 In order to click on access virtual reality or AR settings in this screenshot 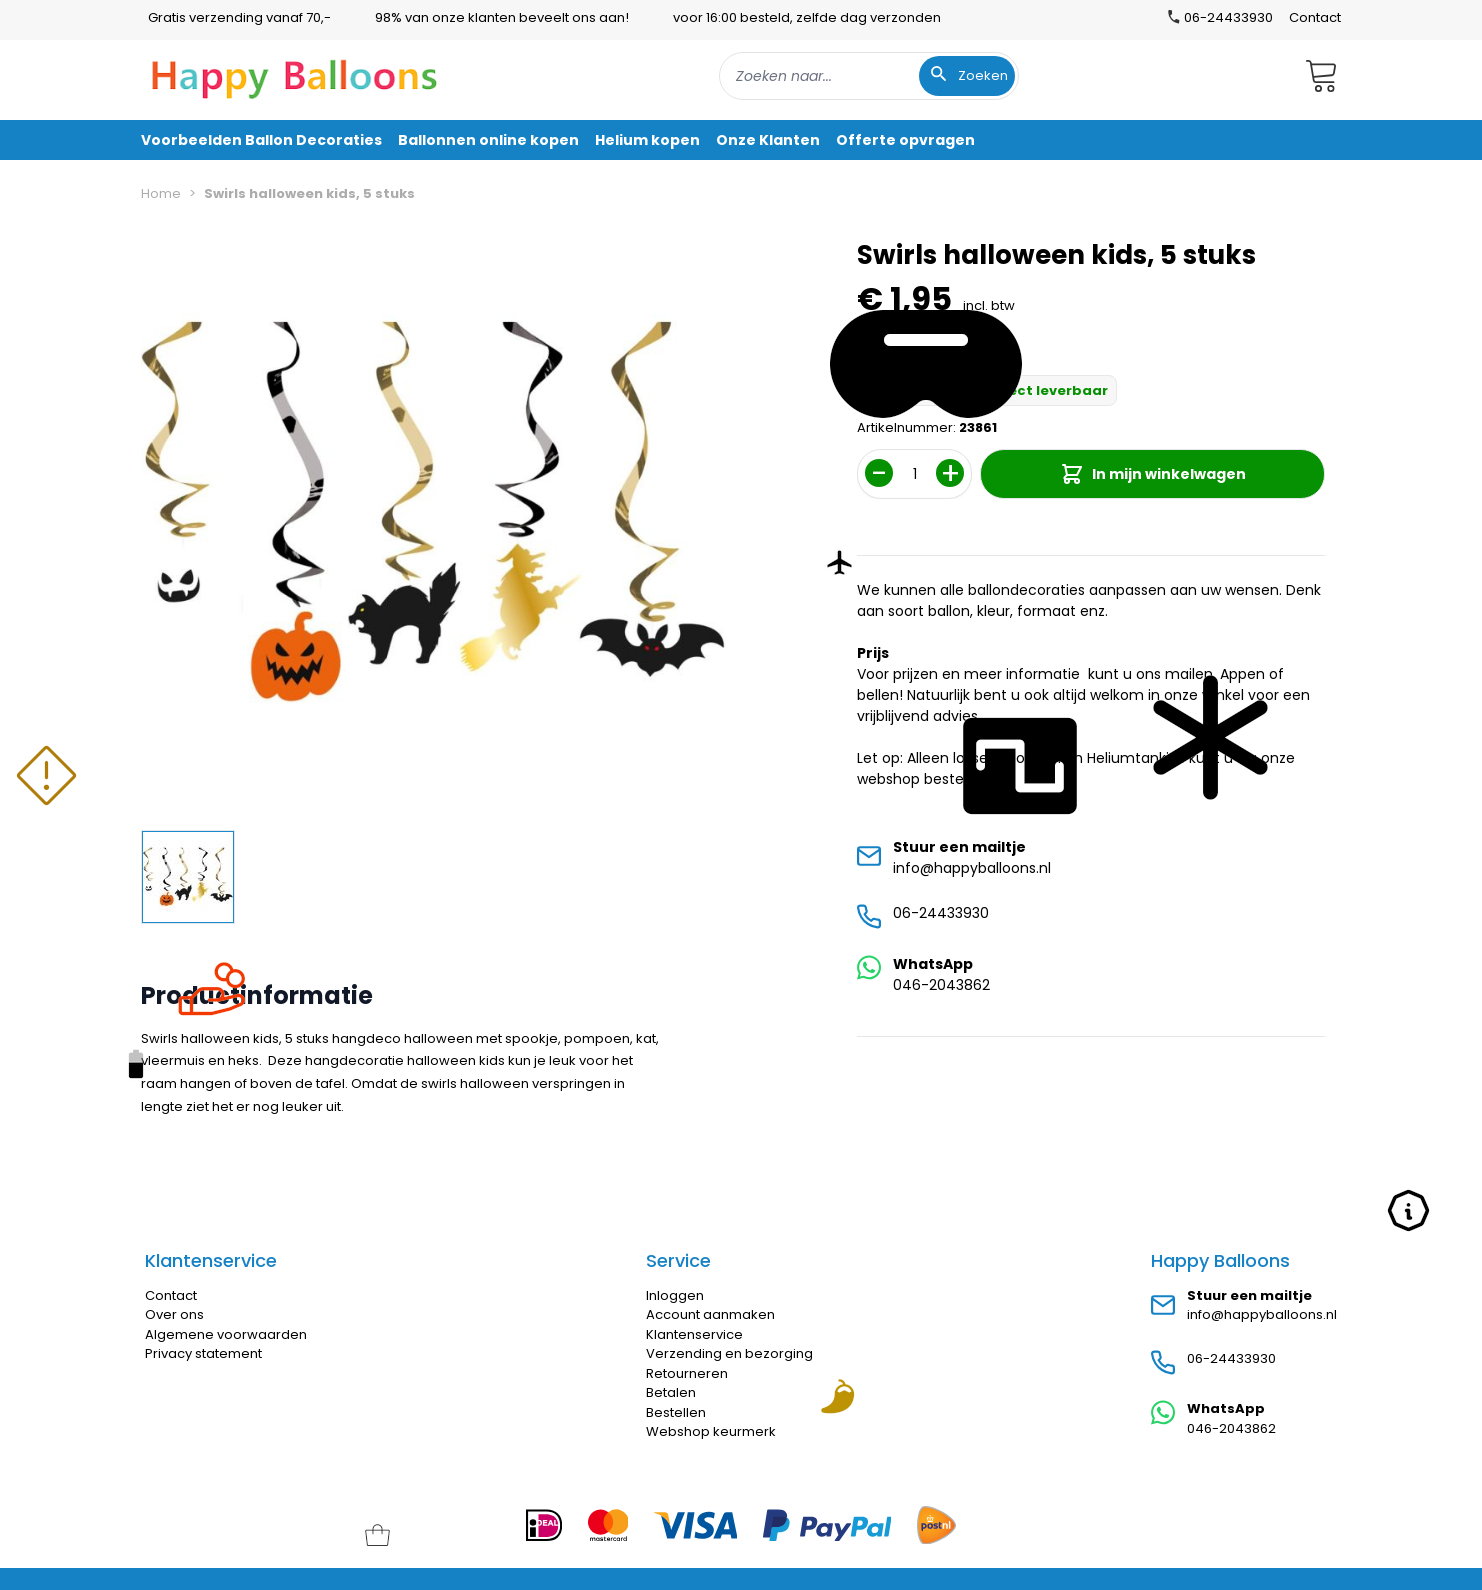, I will do `click(926, 364)`.